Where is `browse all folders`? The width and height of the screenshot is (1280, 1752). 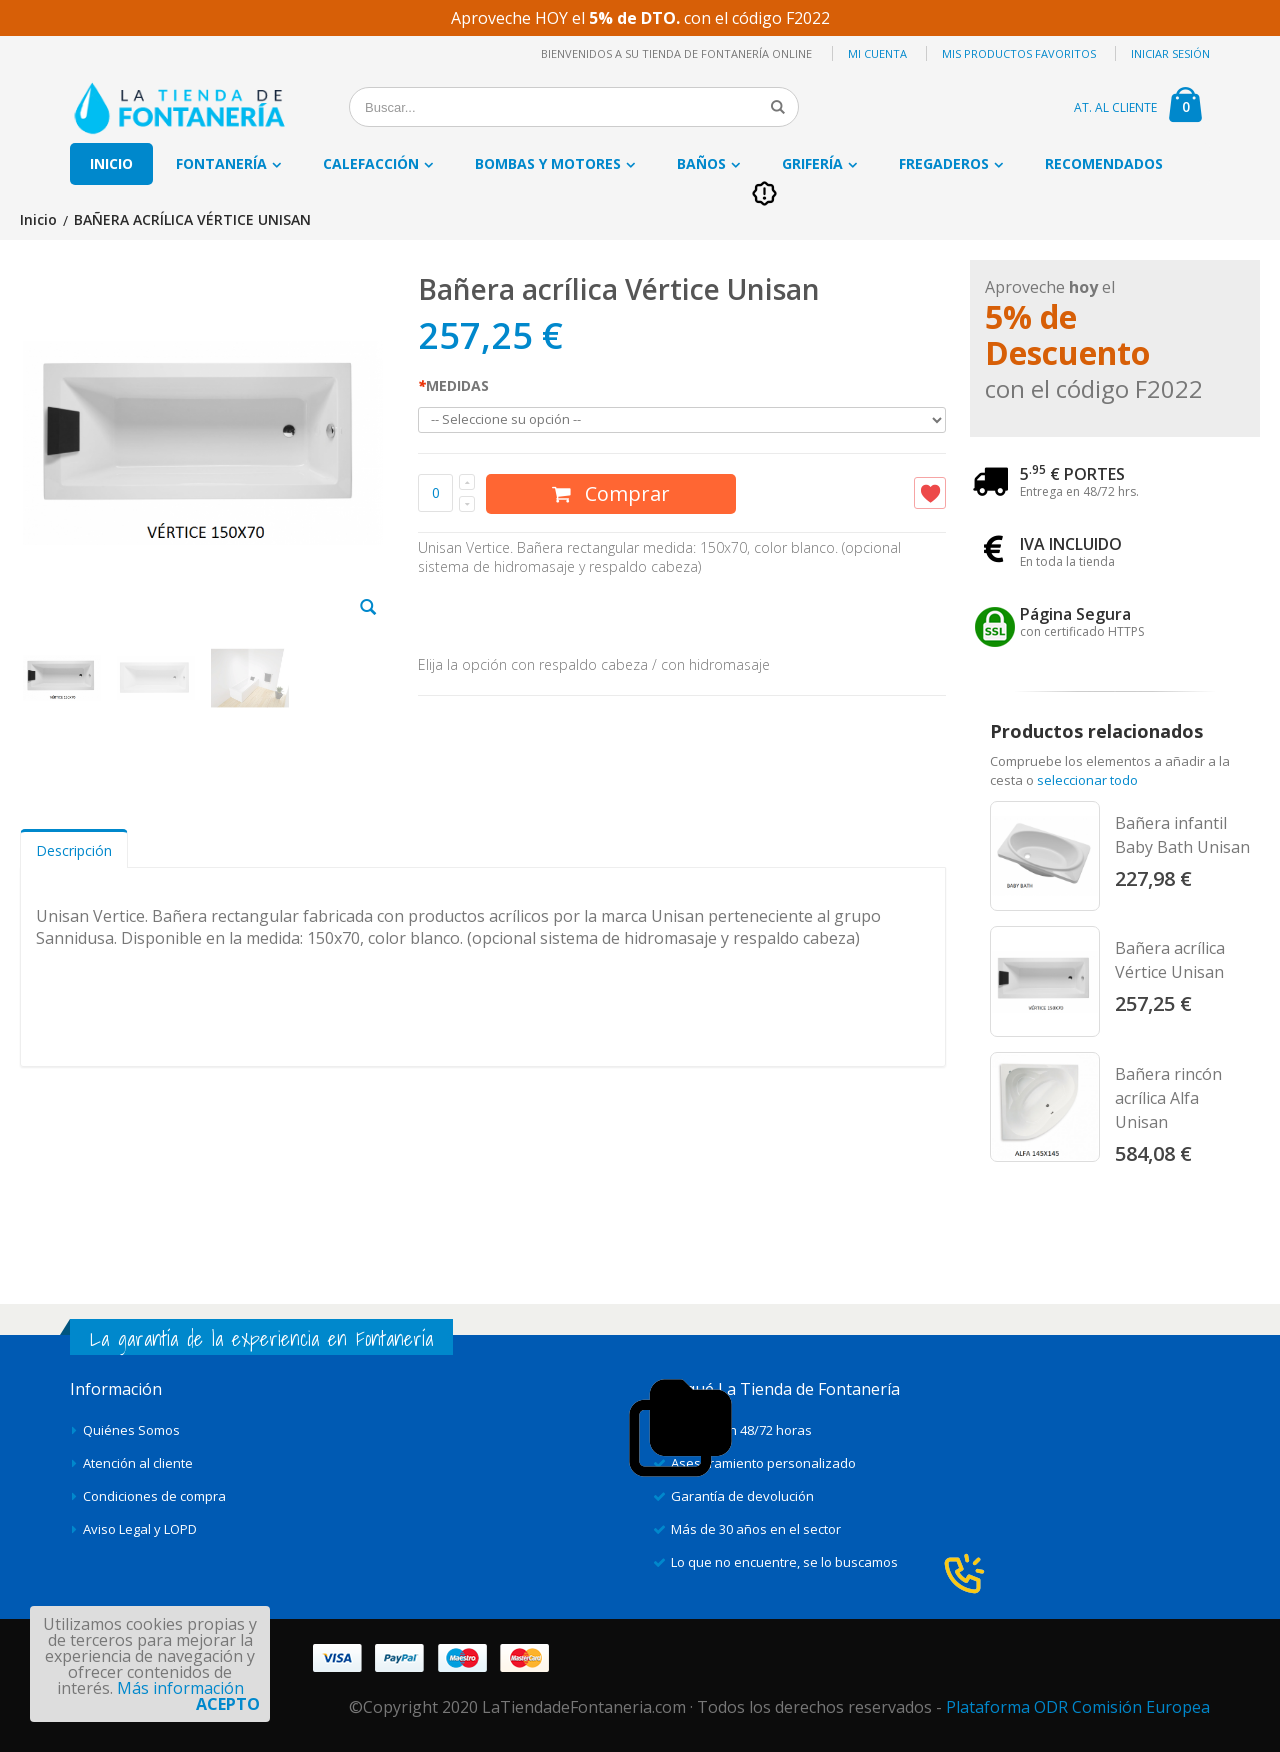
browse all folders is located at coordinates (680, 1430).